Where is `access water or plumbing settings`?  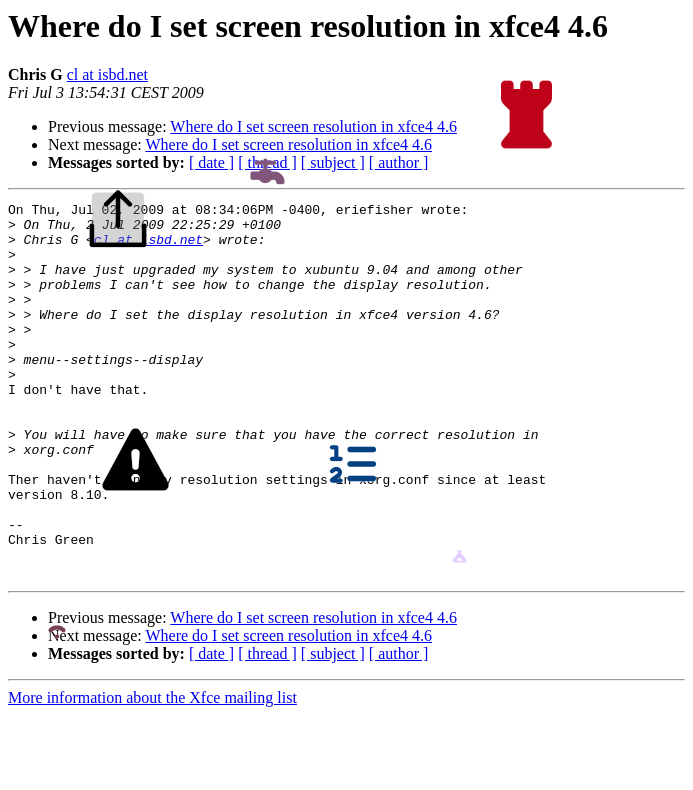 access water or plumbing settings is located at coordinates (267, 173).